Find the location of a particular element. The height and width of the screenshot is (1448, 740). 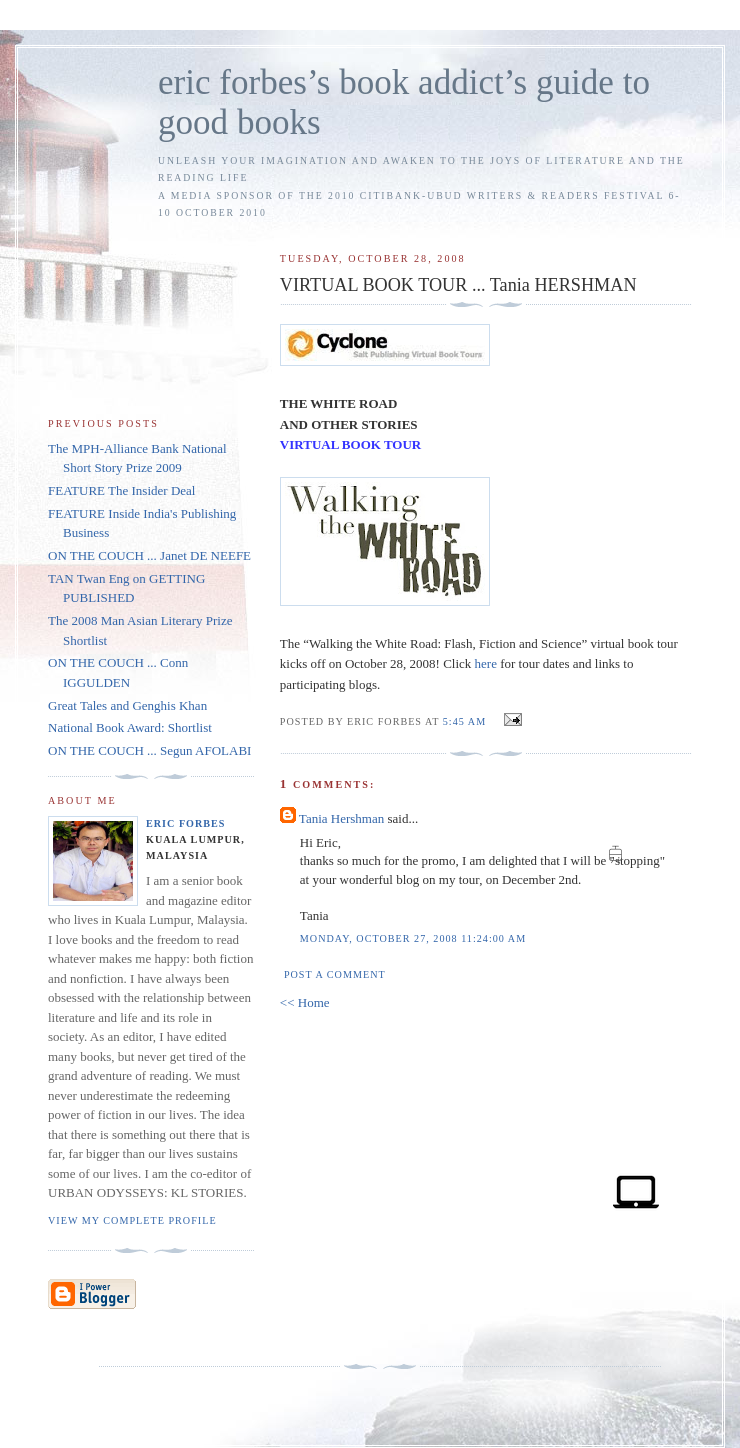

access desktop or laptop view is located at coordinates (636, 1193).